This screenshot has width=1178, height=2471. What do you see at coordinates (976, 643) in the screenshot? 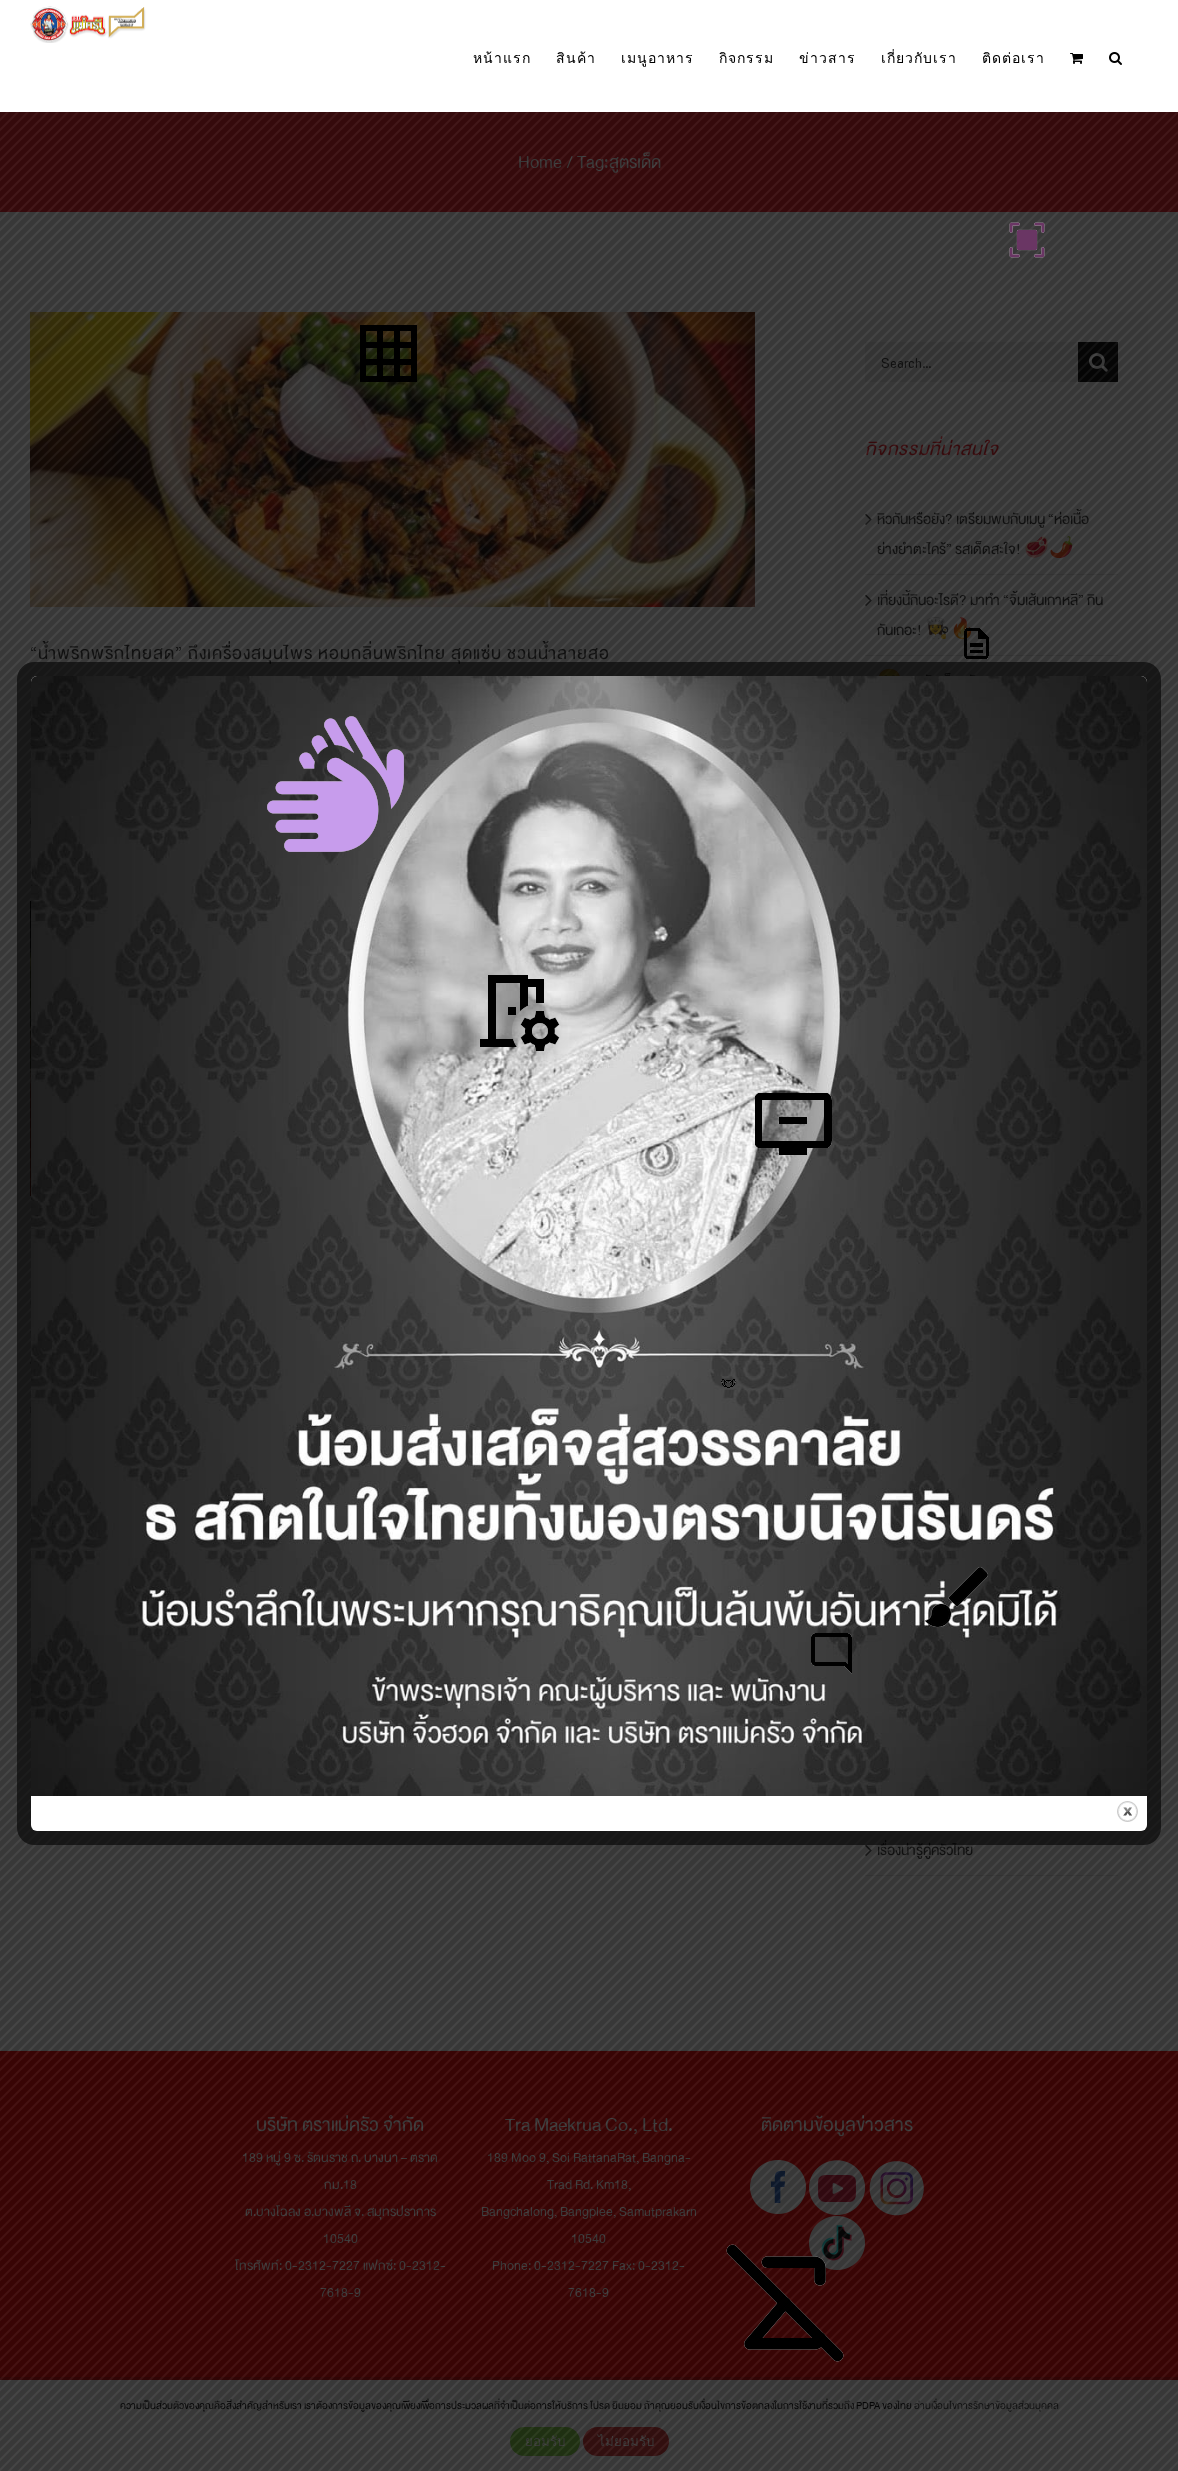
I see `view document details` at bounding box center [976, 643].